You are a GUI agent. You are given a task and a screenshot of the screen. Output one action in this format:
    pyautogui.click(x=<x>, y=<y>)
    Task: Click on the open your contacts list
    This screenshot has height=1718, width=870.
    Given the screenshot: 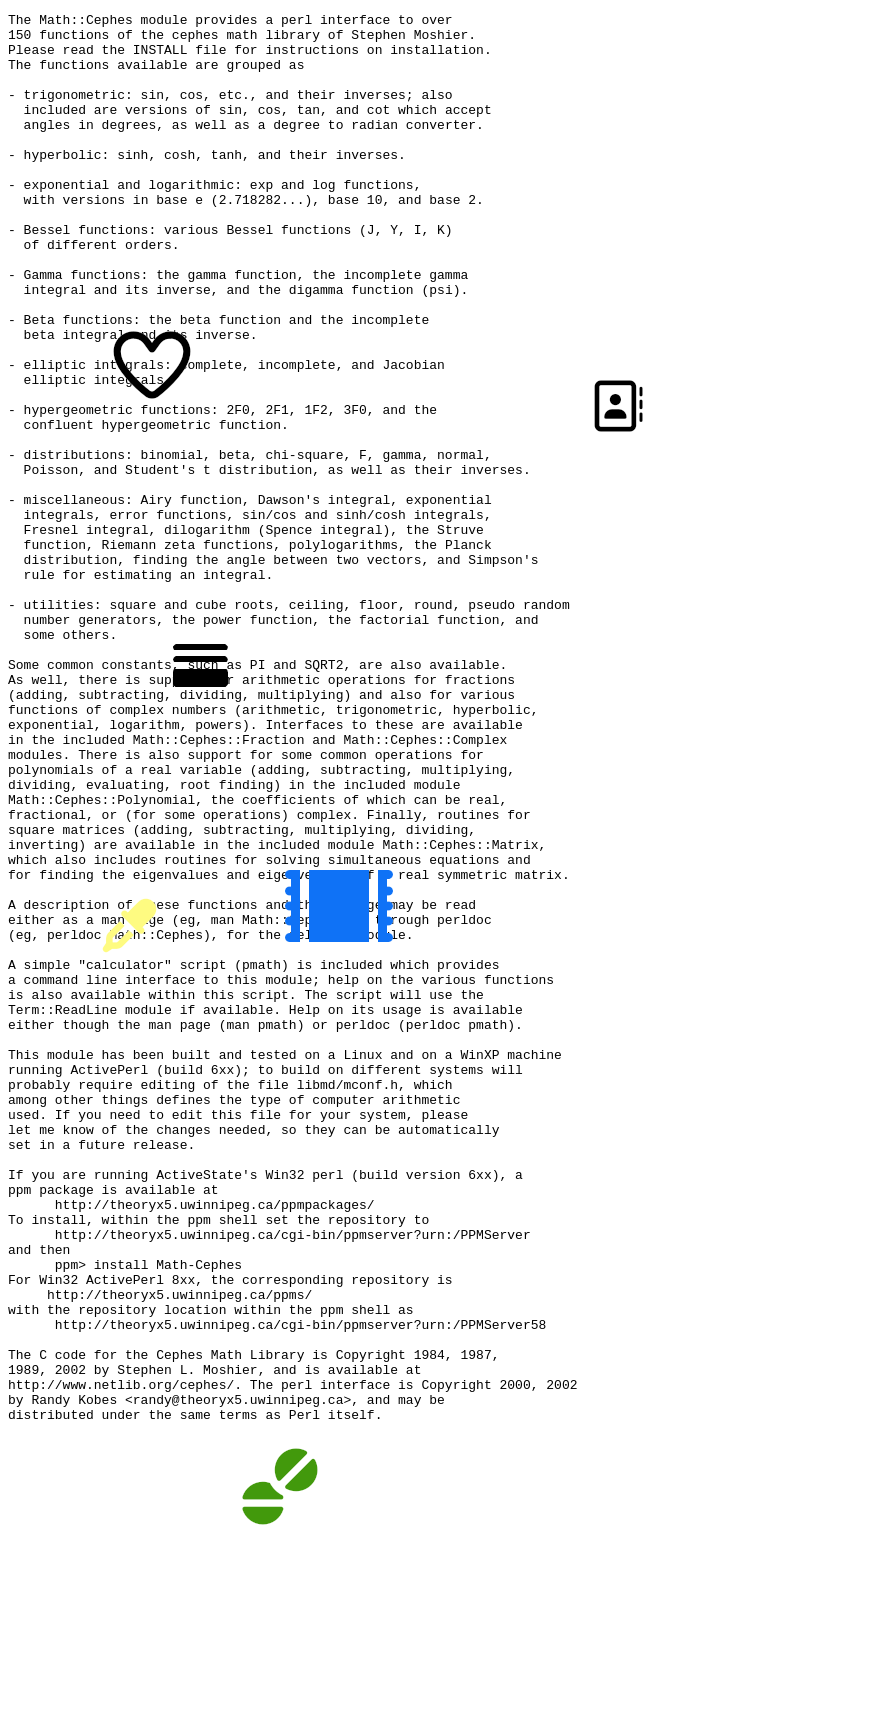 What is the action you would take?
    pyautogui.click(x=617, y=406)
    